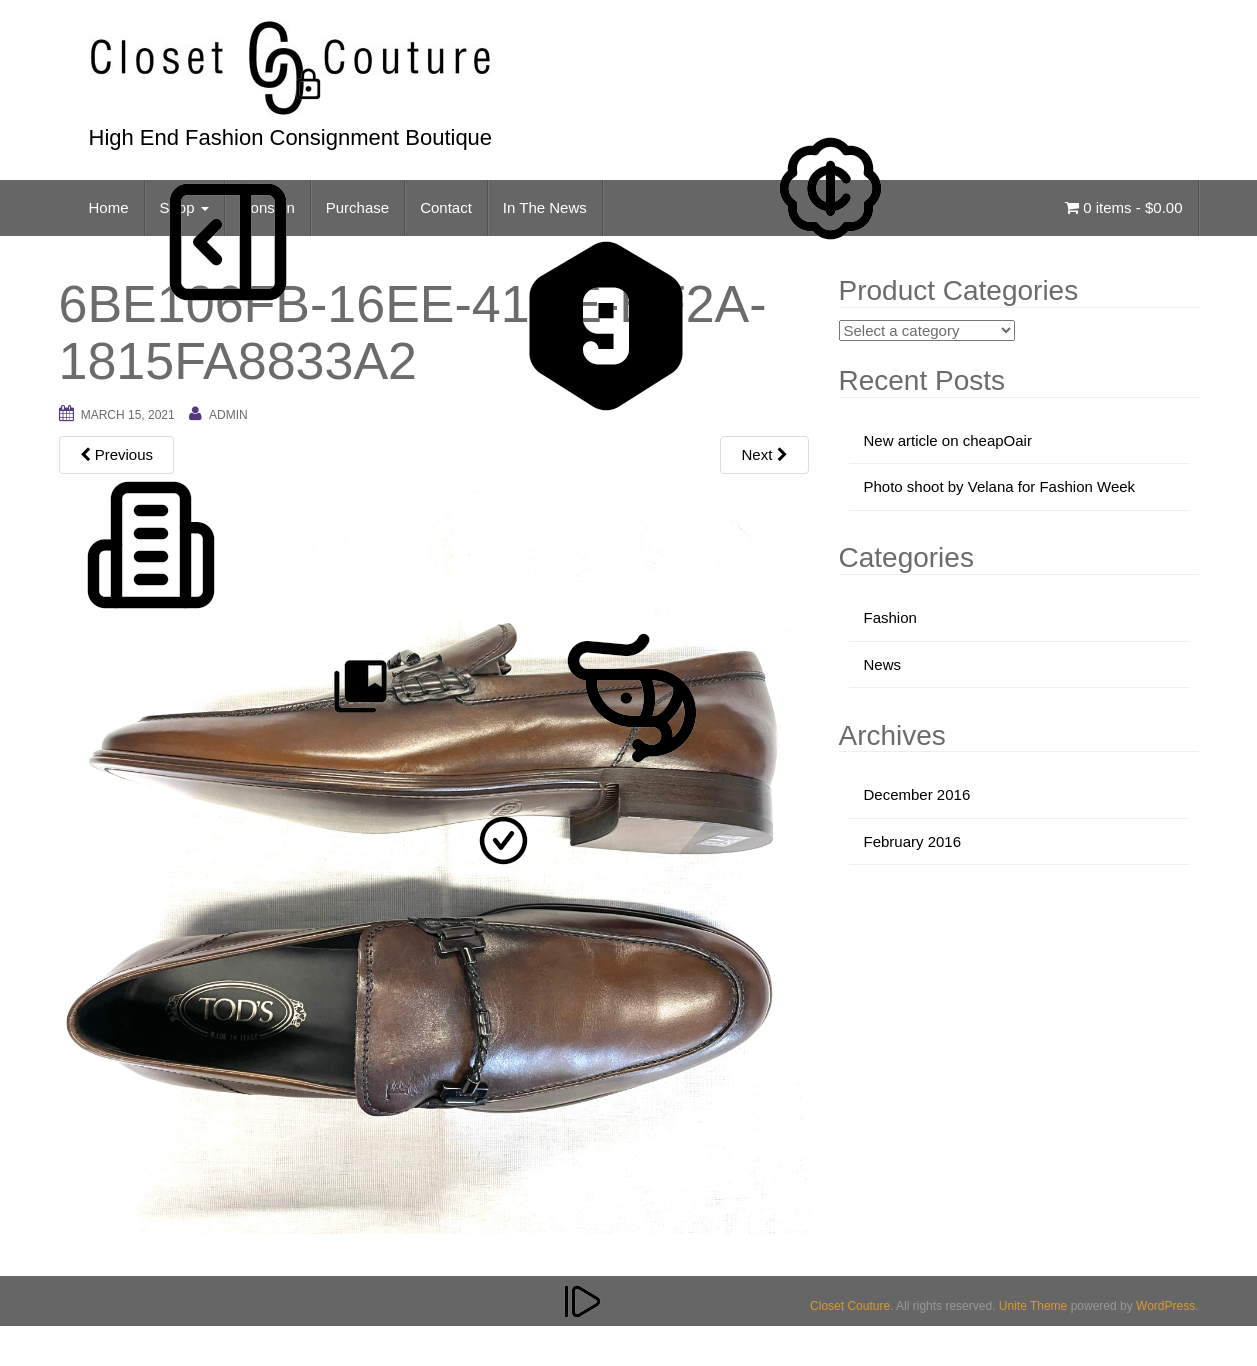 The image size is (1257, 1366). I want to click on access your bookmarked collections, so click(360, 686).